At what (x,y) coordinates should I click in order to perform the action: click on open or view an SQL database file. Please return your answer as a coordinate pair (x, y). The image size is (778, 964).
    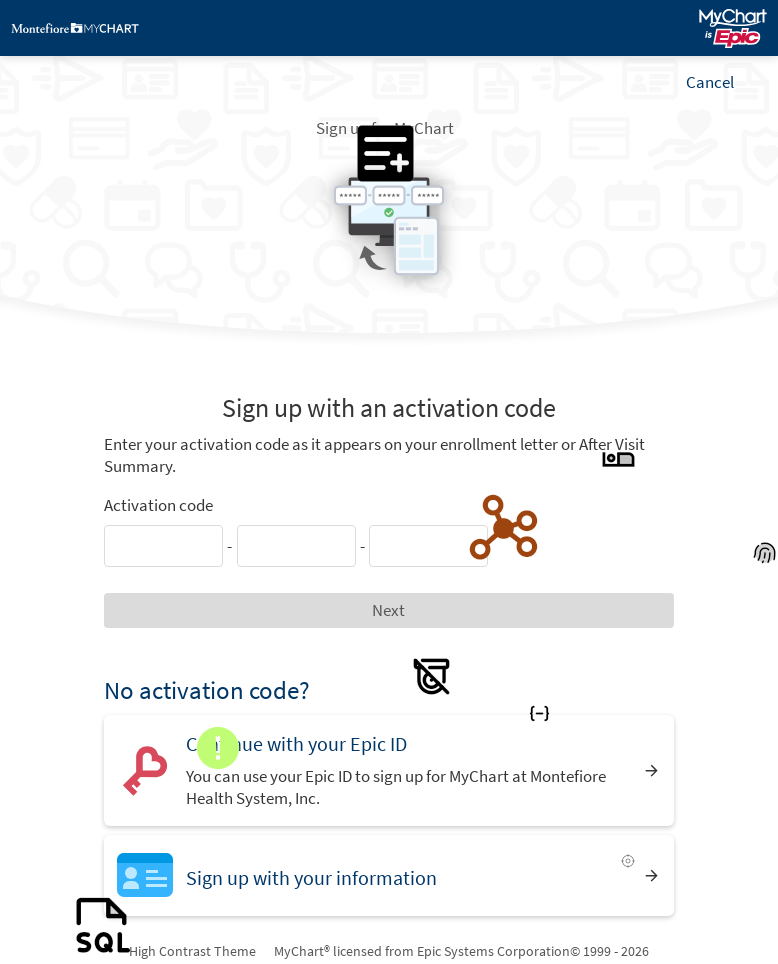
    Looking at the image, I should click on (101, 927).